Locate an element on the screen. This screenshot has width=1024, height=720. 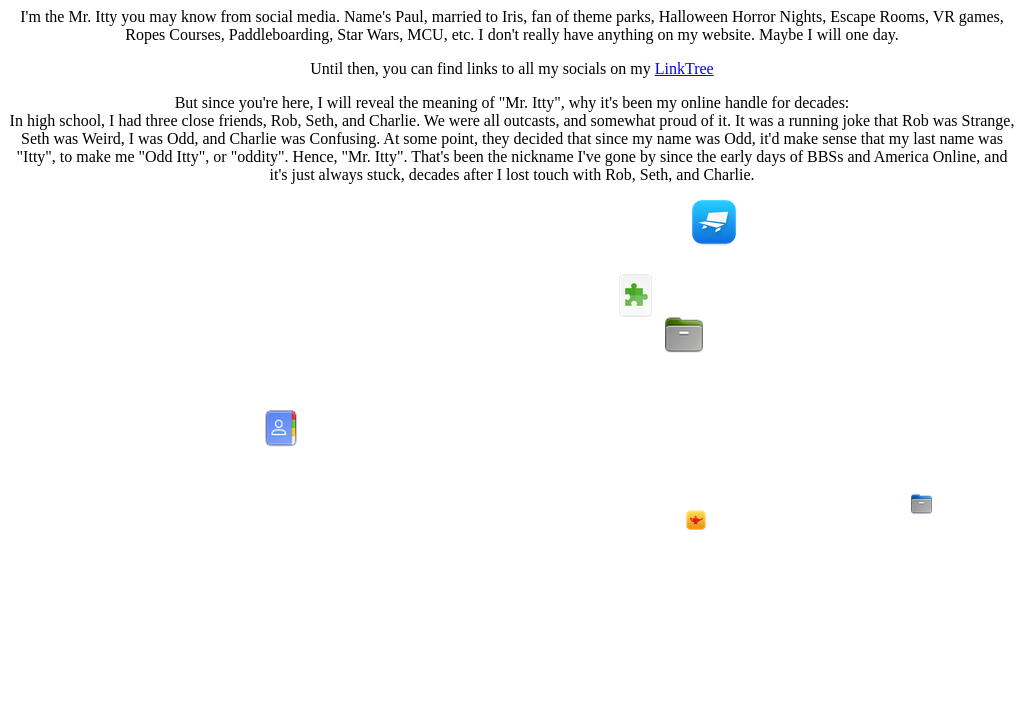
open geany text editor is located at coordinates (696, 520).